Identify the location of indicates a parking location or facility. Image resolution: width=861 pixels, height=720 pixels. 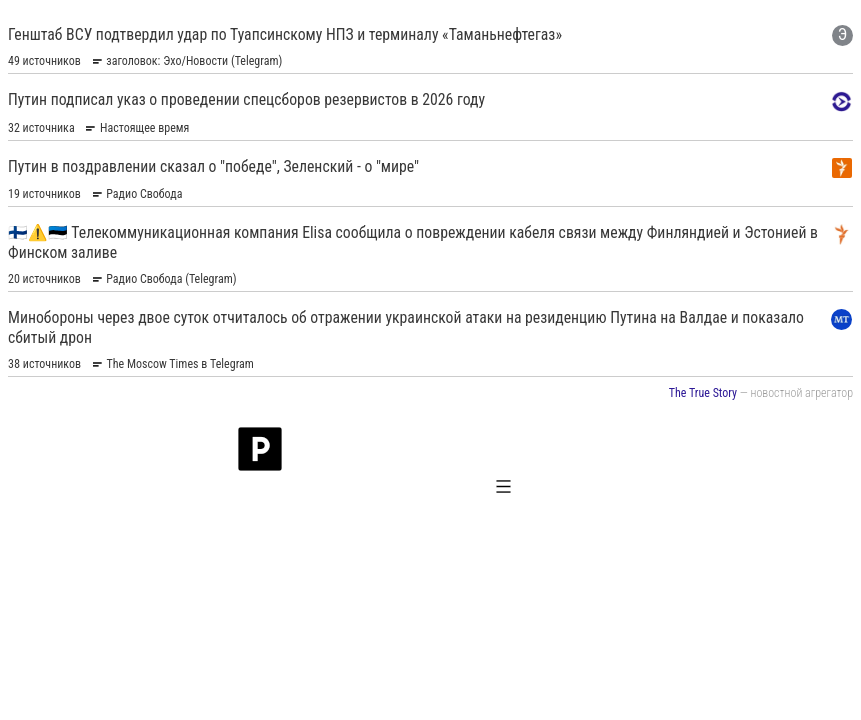
(260, 449).